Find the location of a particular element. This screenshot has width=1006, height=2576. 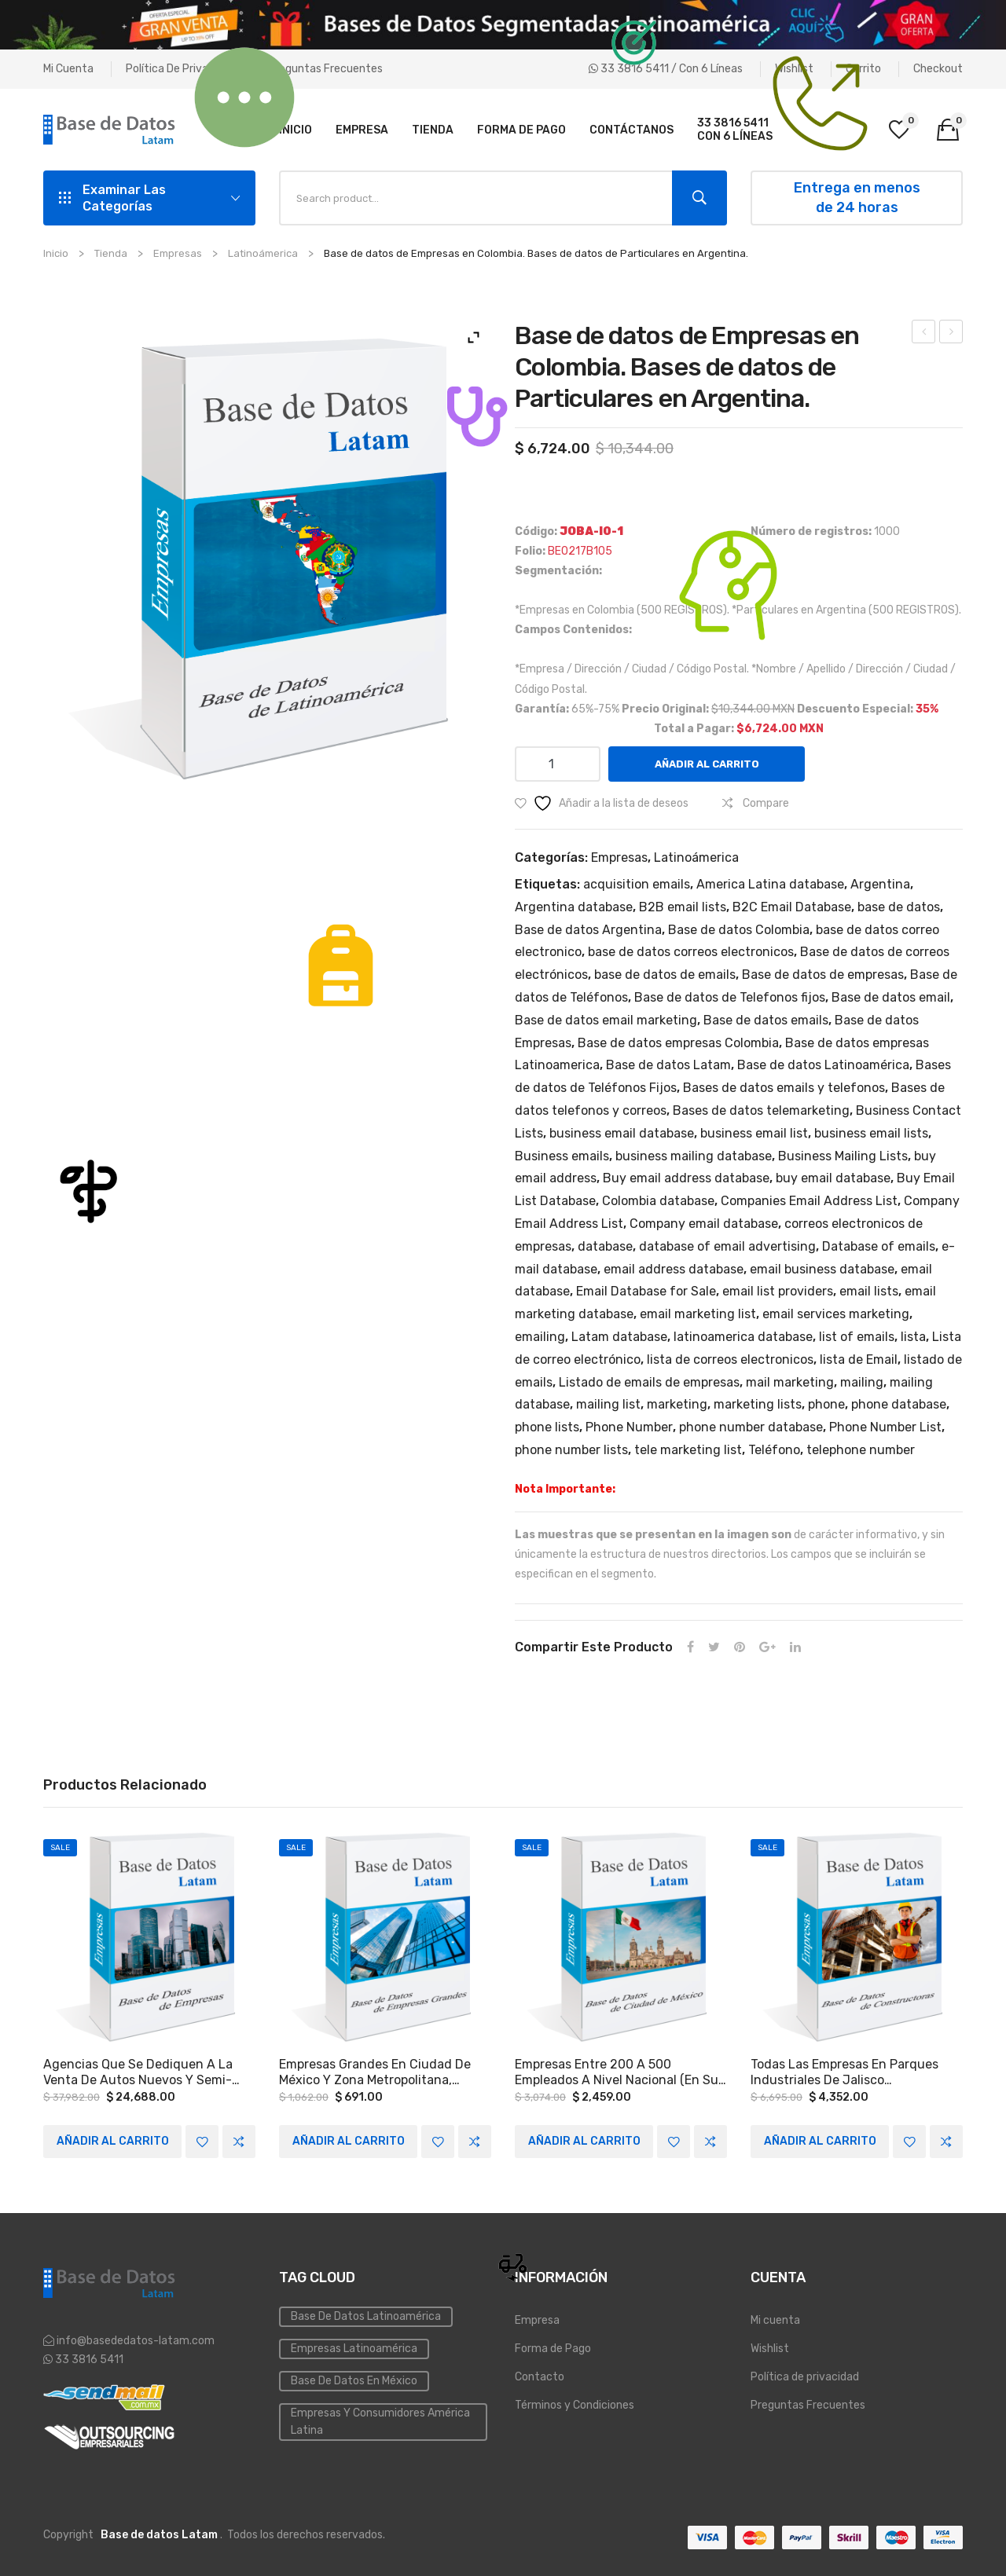

access more options or actions is located at coordinates (244, 97).